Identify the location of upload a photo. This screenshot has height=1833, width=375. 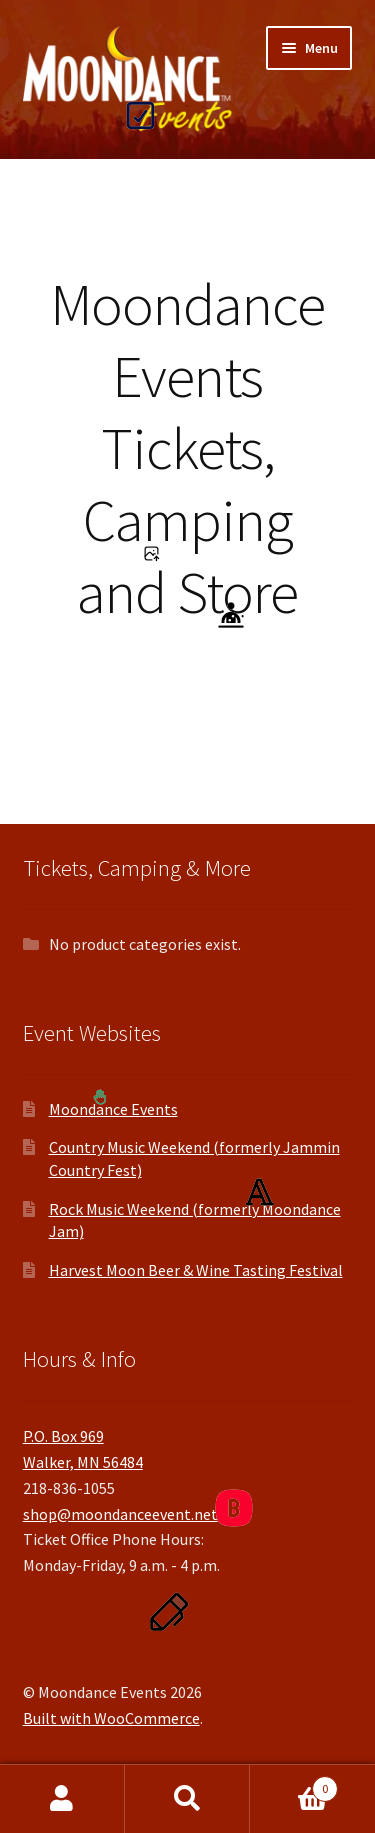
(151, 553).